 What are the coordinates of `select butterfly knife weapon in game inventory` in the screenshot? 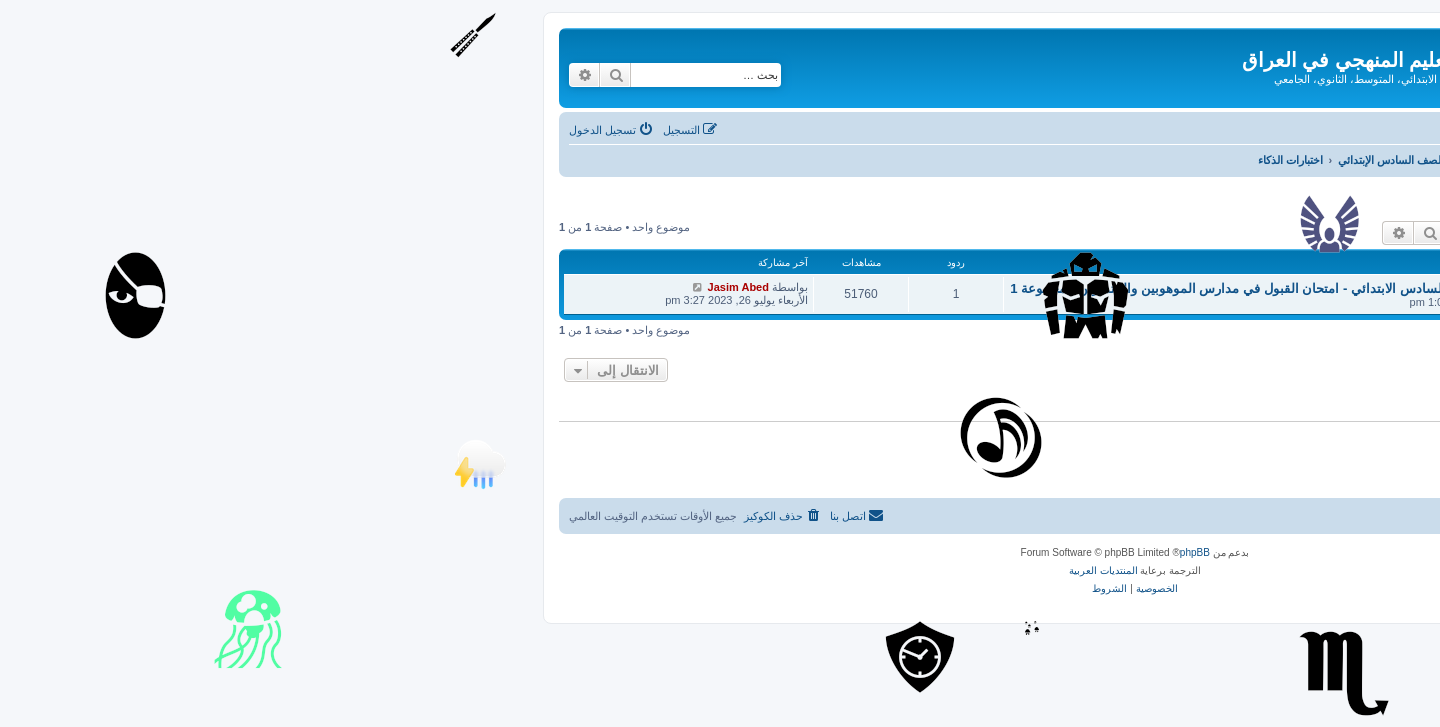 It's located at (473, 35).